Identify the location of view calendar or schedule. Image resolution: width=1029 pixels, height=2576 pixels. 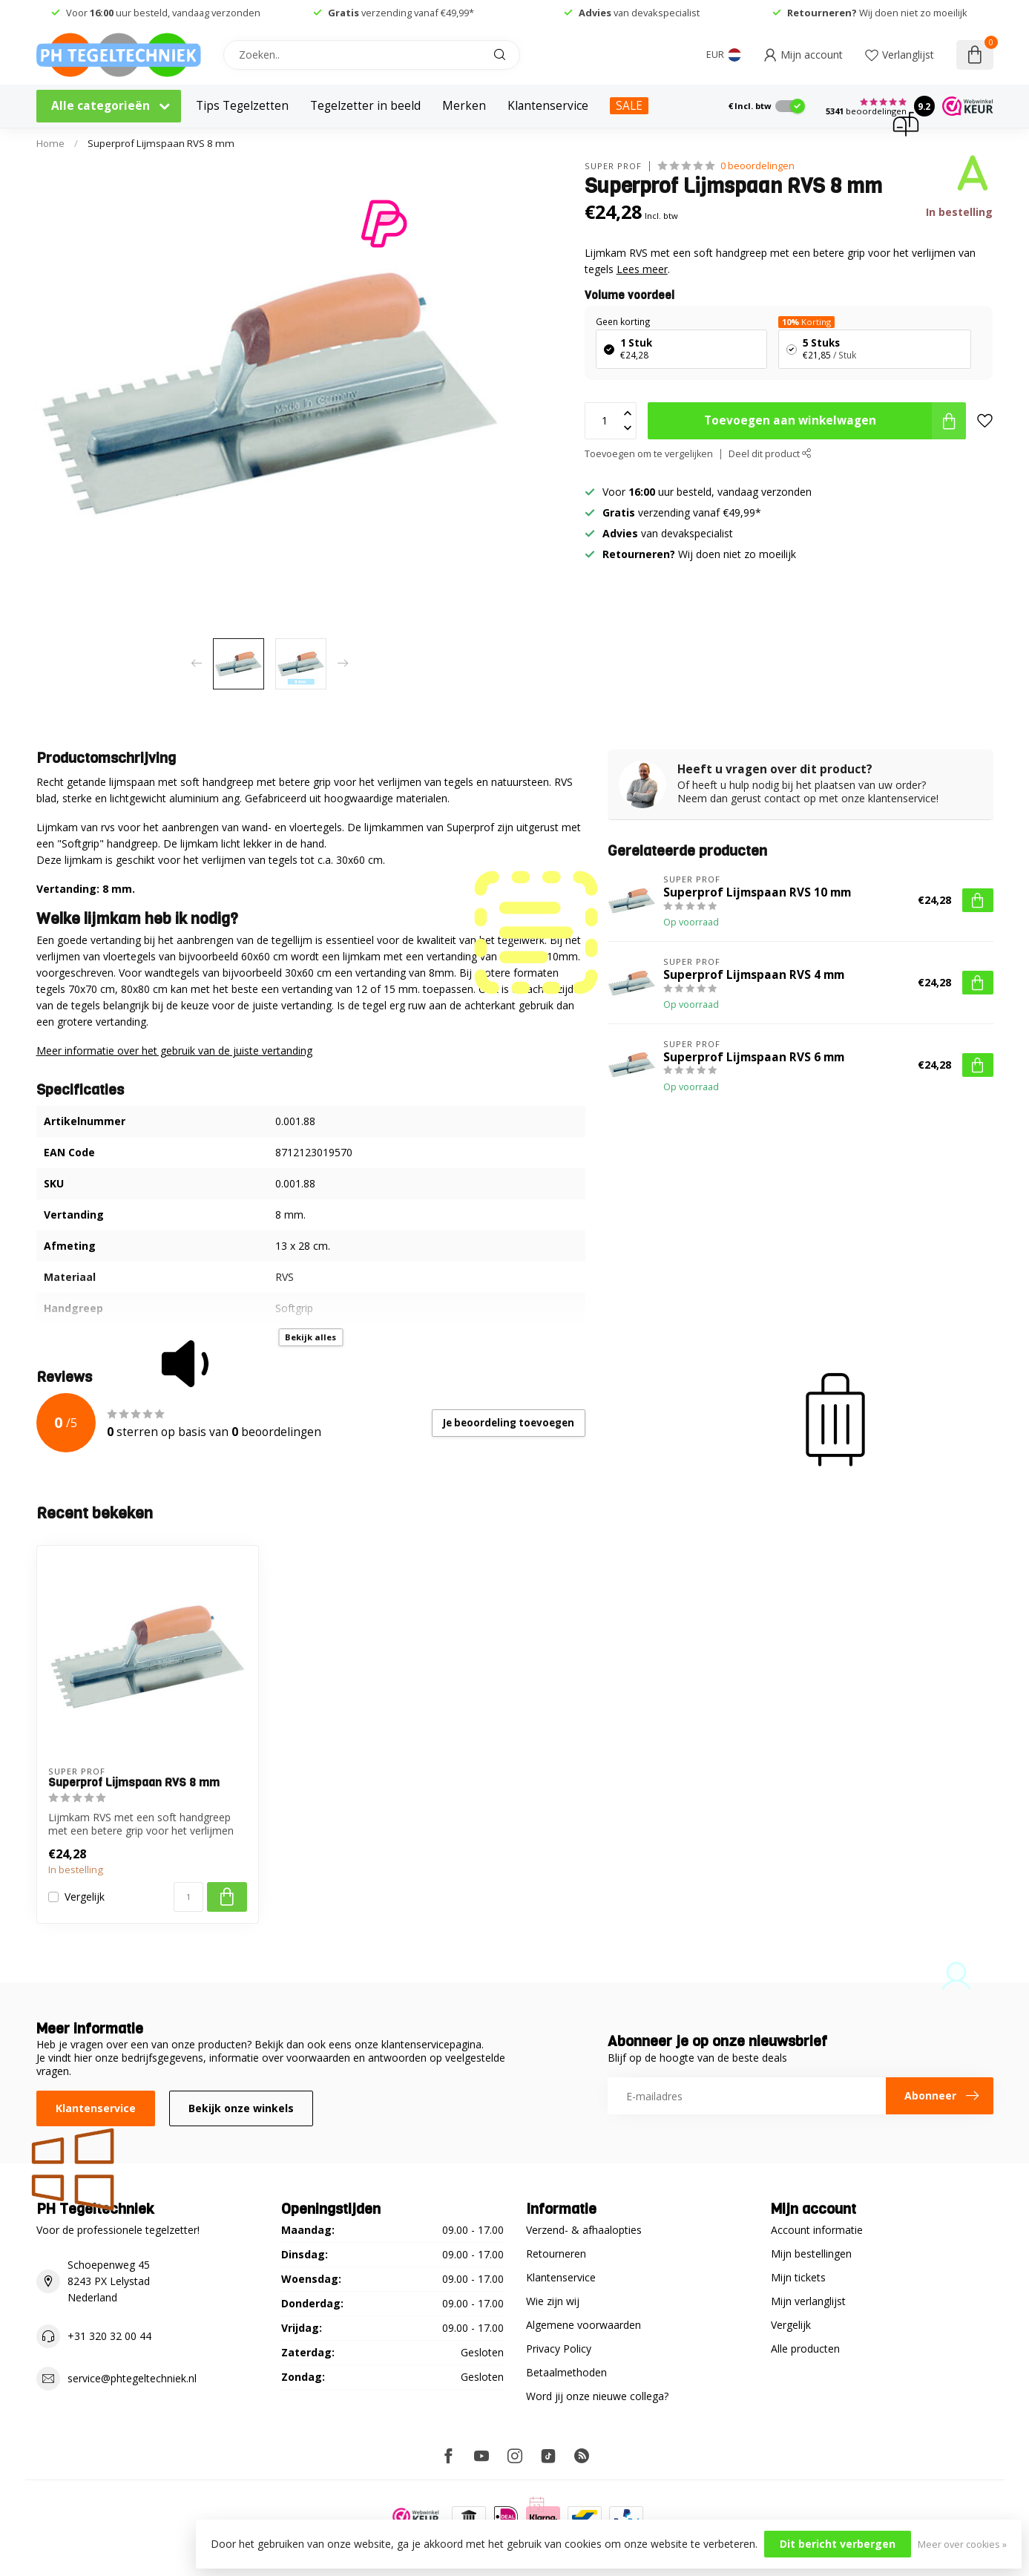
(536, 2505).